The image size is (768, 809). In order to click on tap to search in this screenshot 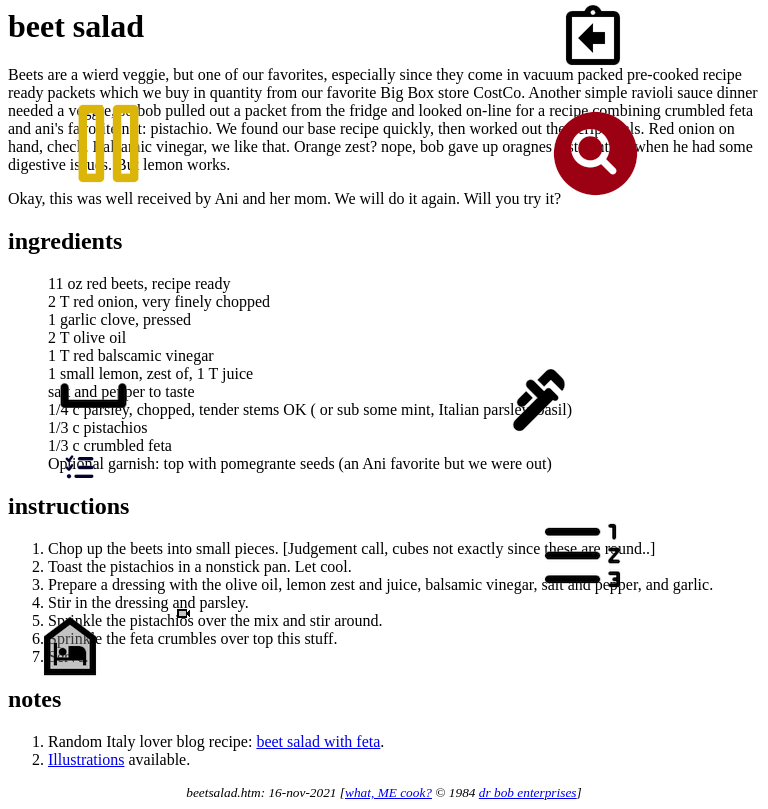, I will do `click(595, 153)`.